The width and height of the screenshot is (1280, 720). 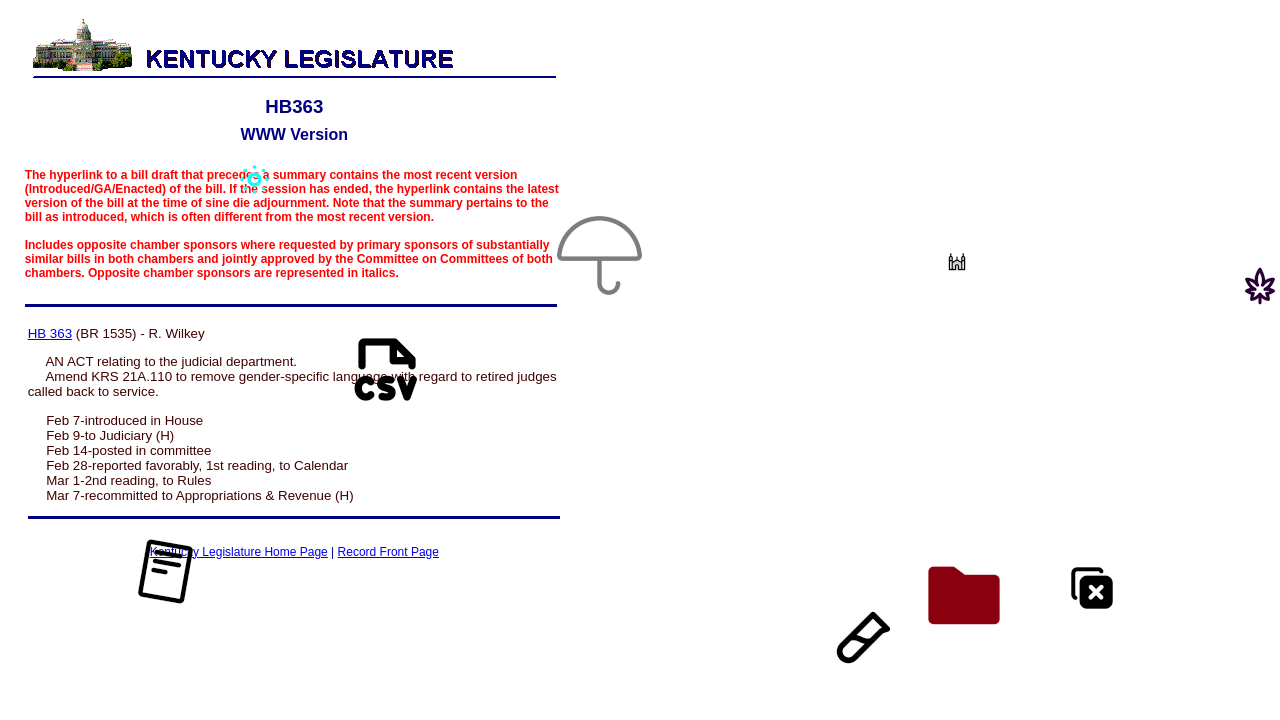 I want to click on view your resume or CV, so click(x=165, y=571).